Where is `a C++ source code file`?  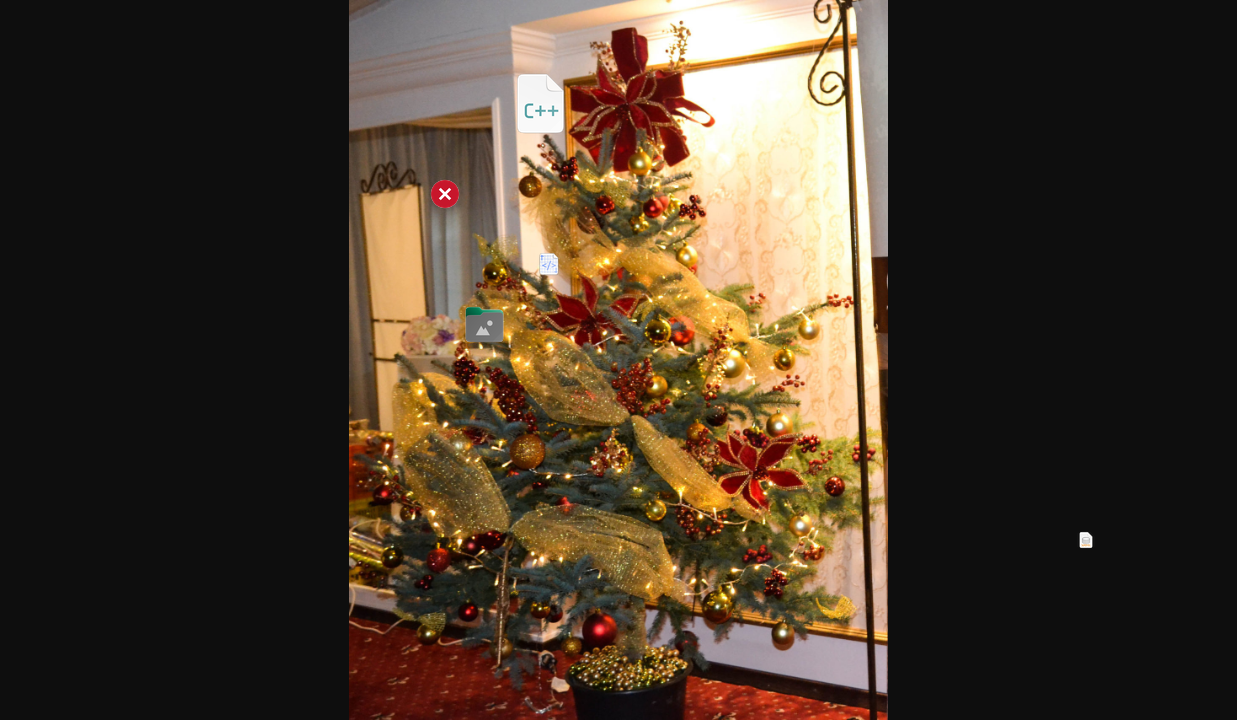
a C++ source code file is located at coordinates (540, 103).